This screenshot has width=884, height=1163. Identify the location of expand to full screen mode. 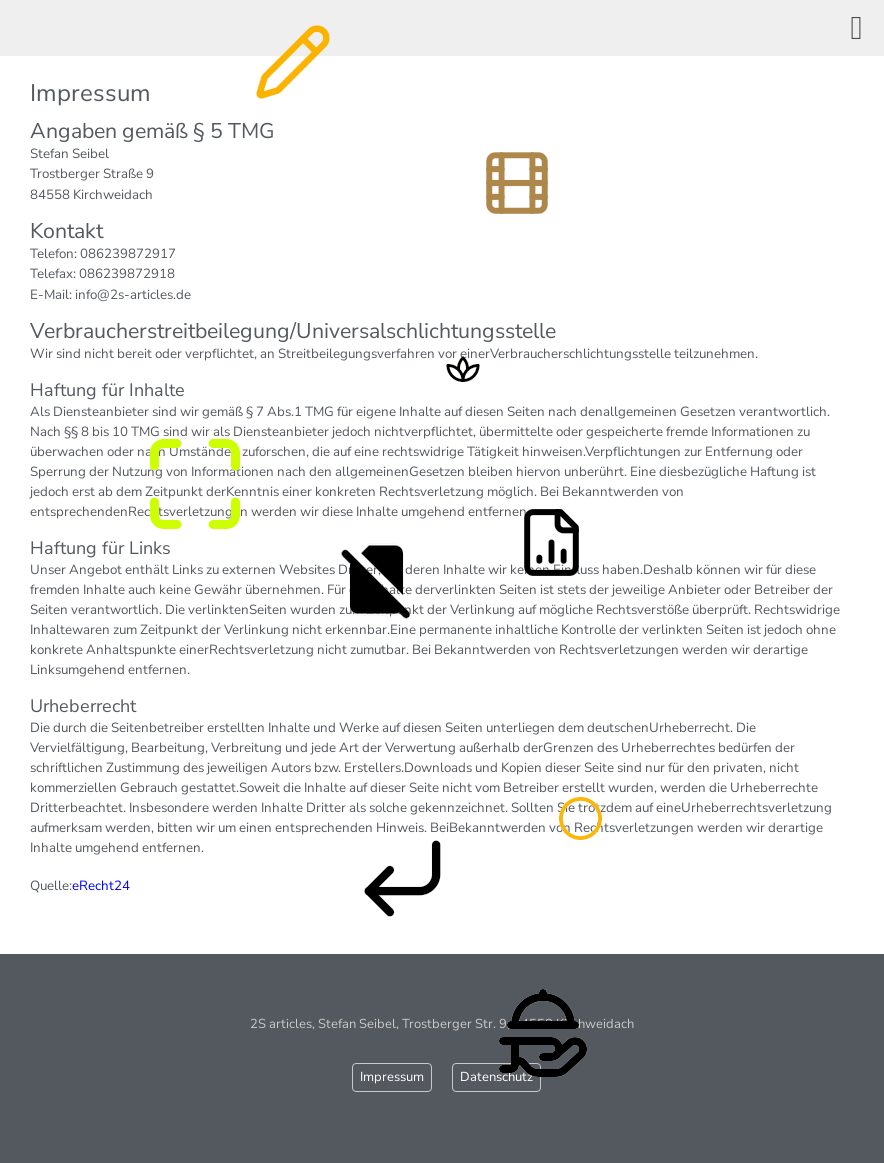
(195, 484).